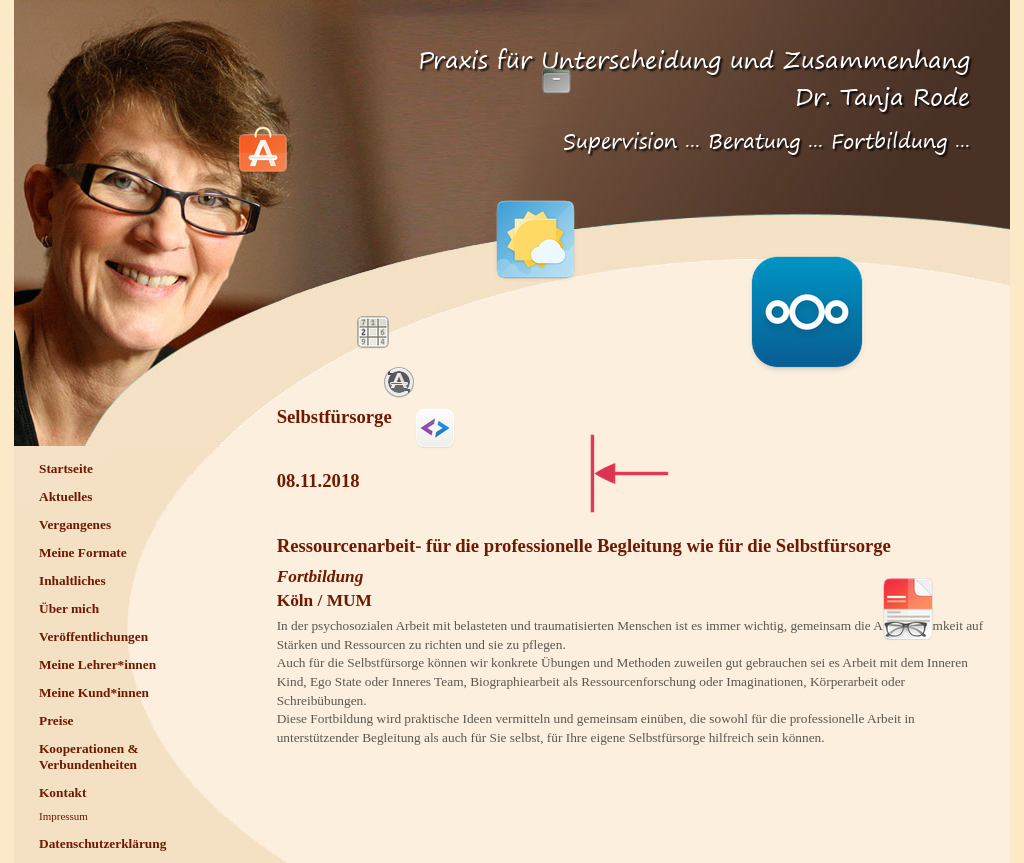 The height and width of the screenshot is (863, 1024). I want to click on go to the first item in a list or sequence, so click(629, 473).